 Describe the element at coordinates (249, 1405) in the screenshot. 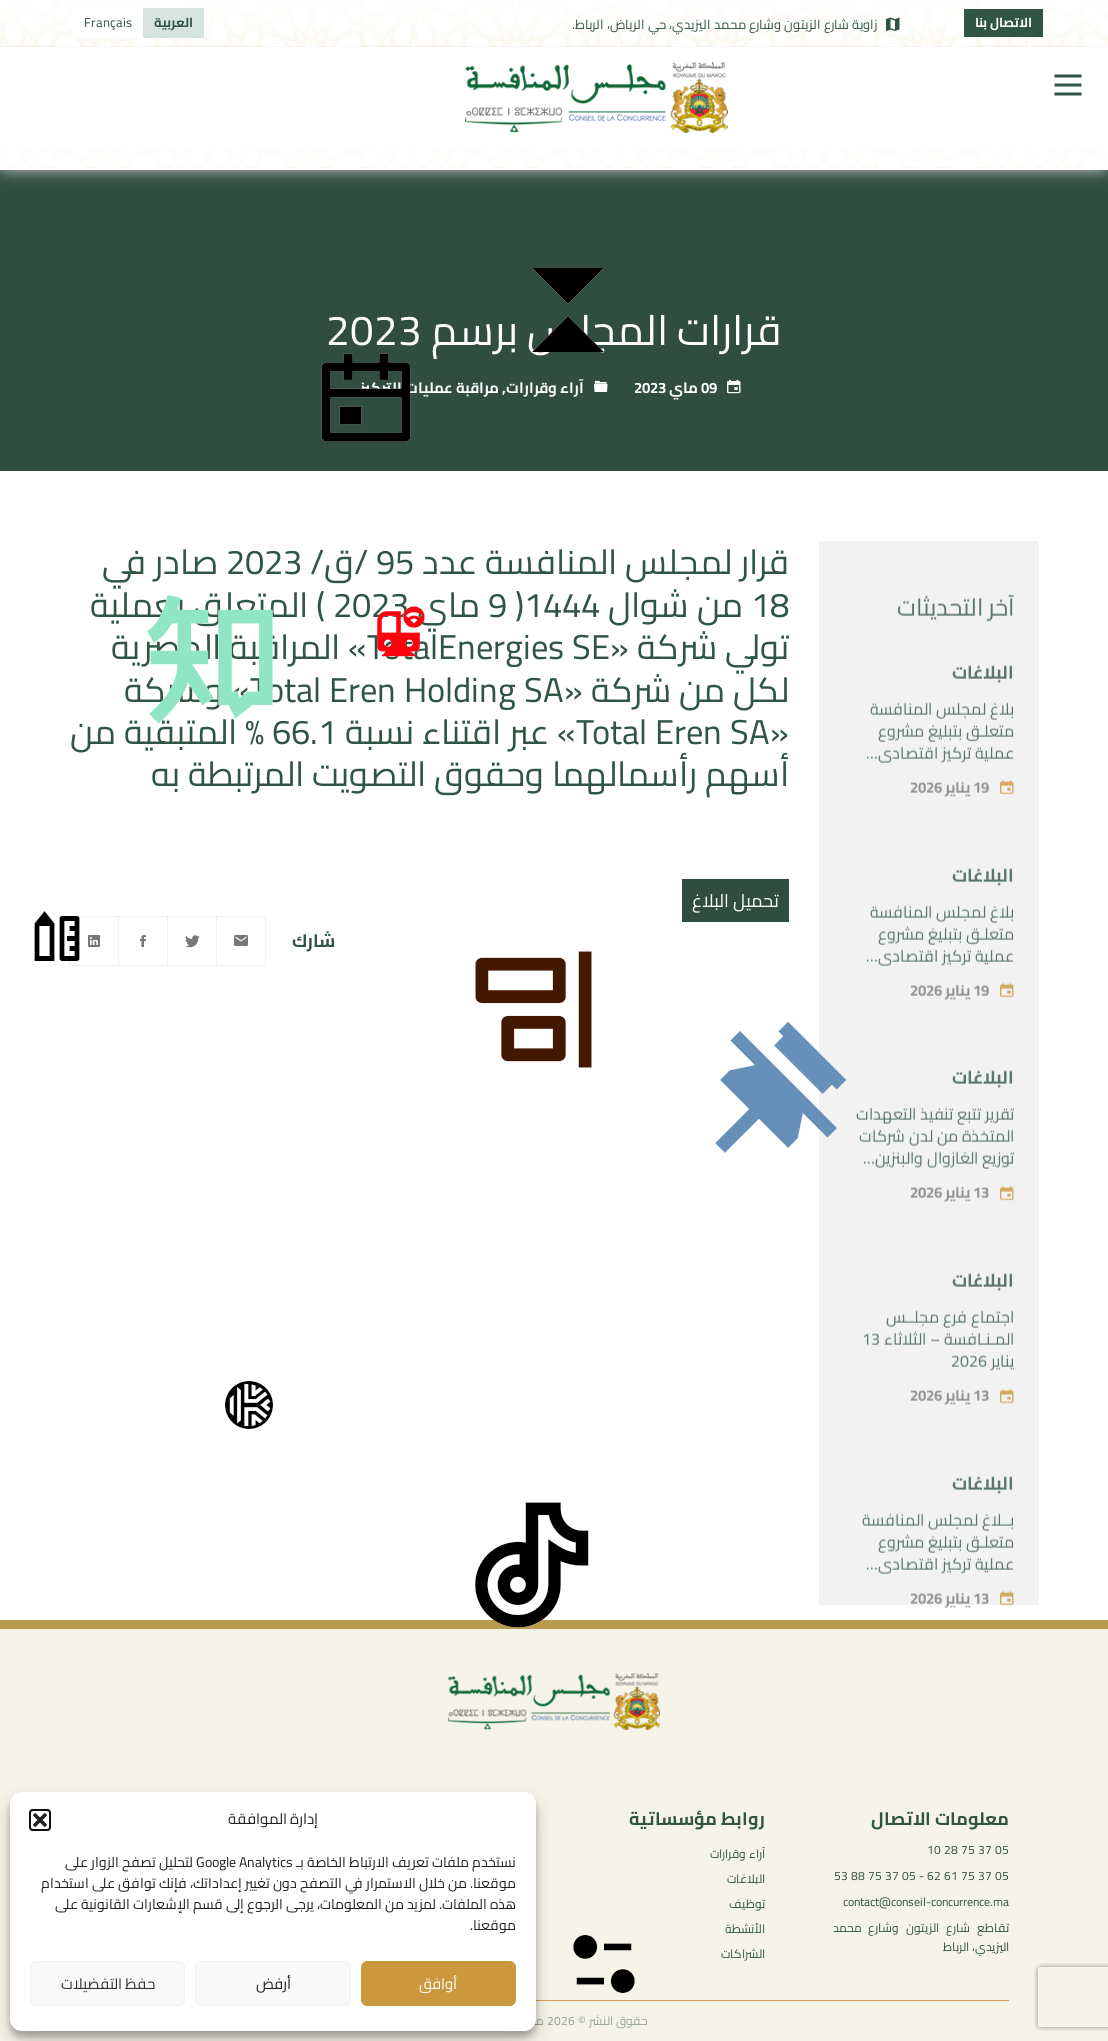

I see `open keeper password manager` at that location.